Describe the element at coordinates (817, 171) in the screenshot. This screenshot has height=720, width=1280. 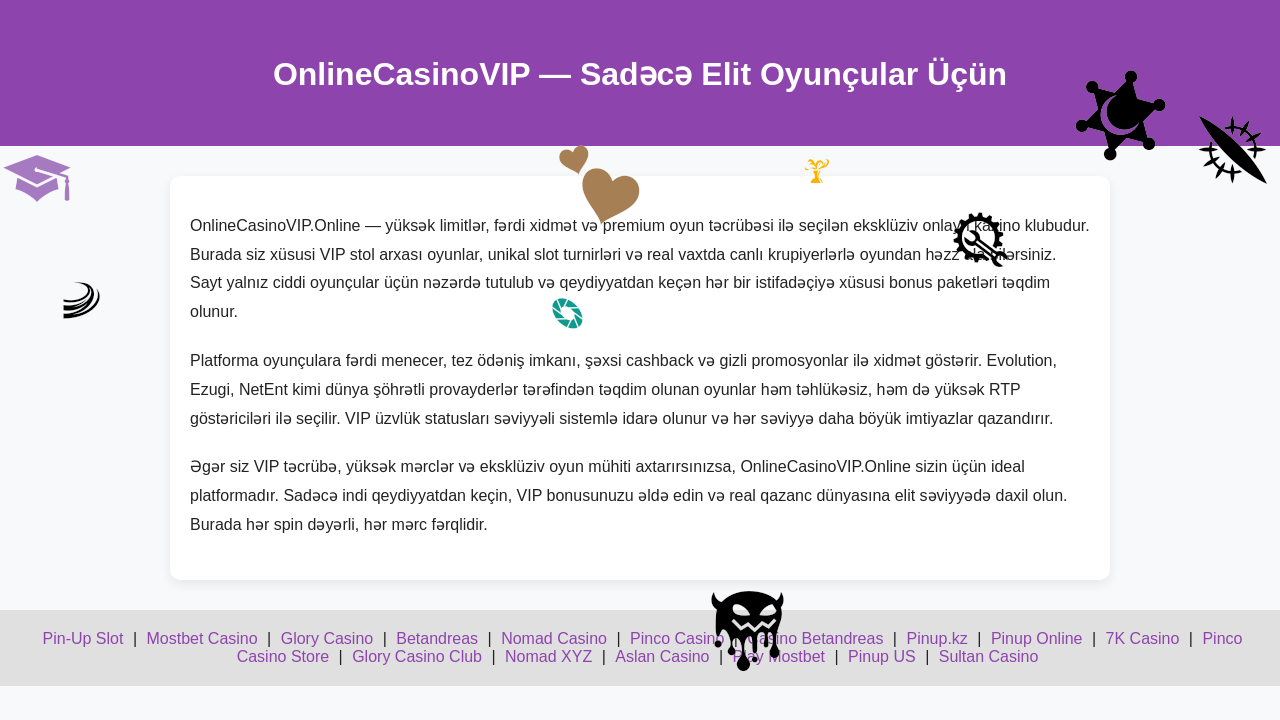
I see `potion or magical item in inventory` at that location.